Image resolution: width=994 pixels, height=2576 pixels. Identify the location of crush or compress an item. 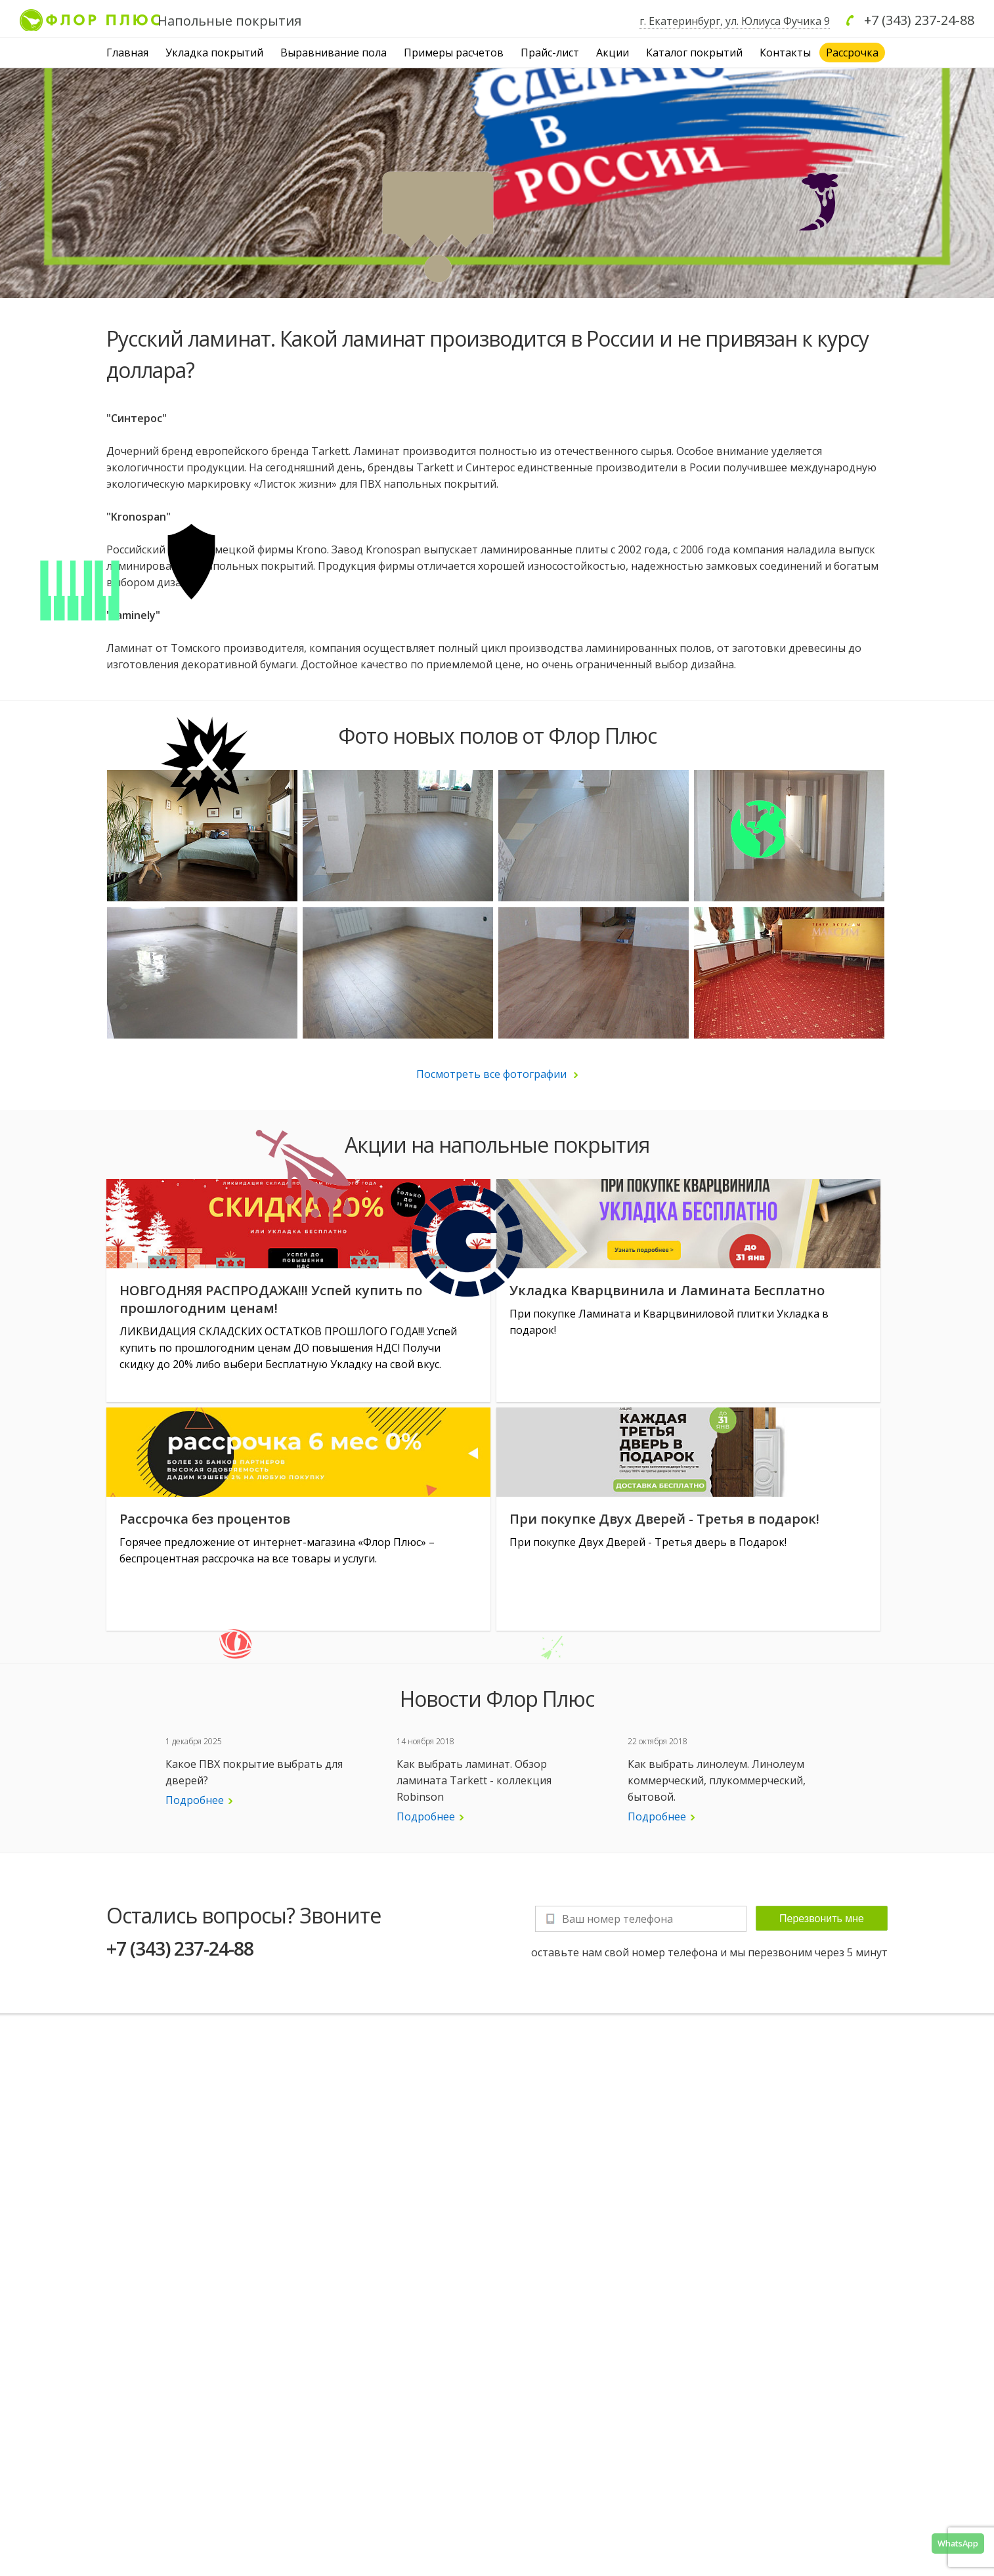
(438, 227).